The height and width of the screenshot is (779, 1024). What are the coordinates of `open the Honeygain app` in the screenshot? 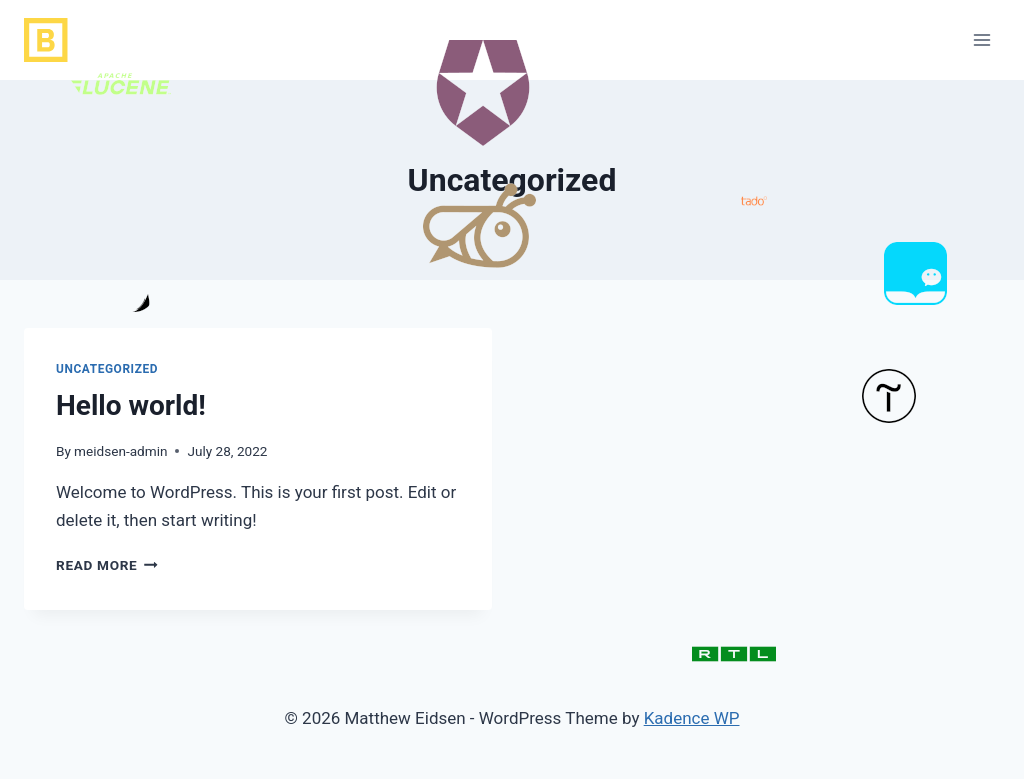 It's located at (479, 225).